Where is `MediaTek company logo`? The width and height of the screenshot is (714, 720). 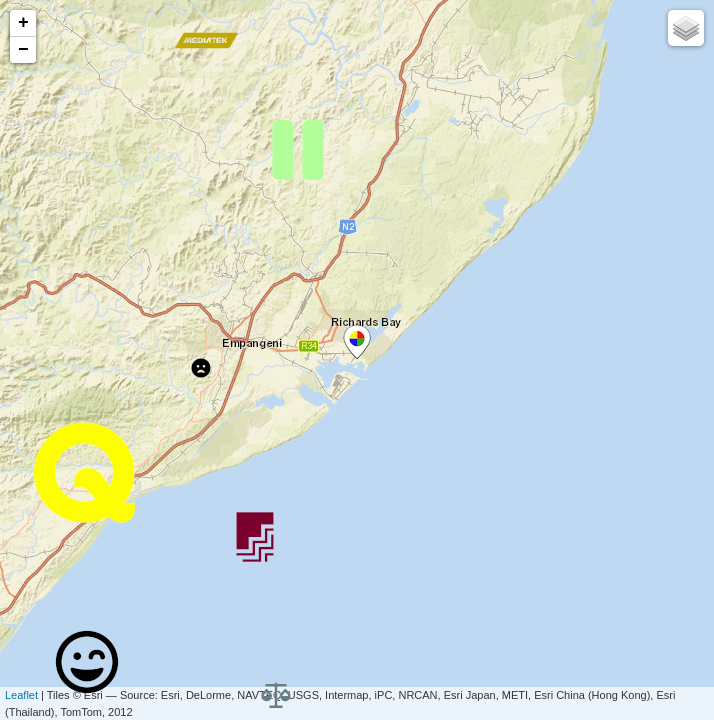 MediaTek company logo is located at coordinates (206, 40).